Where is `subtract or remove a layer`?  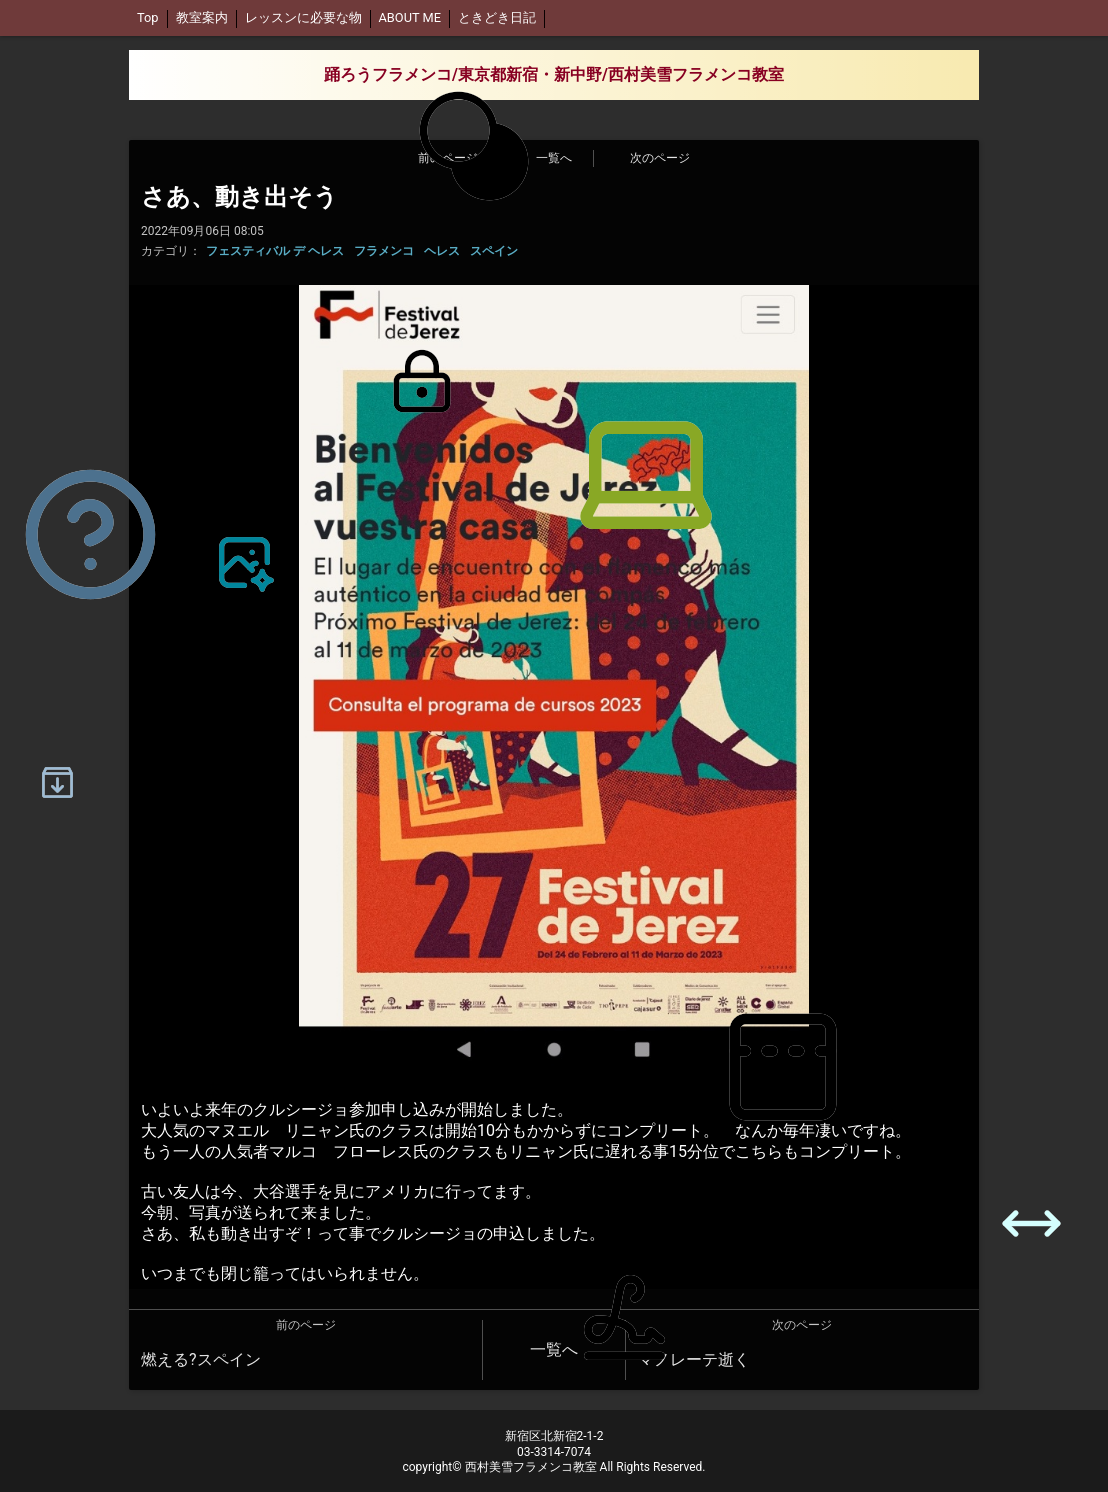
subtract or remove a layer is located at coordinates (474, 146).